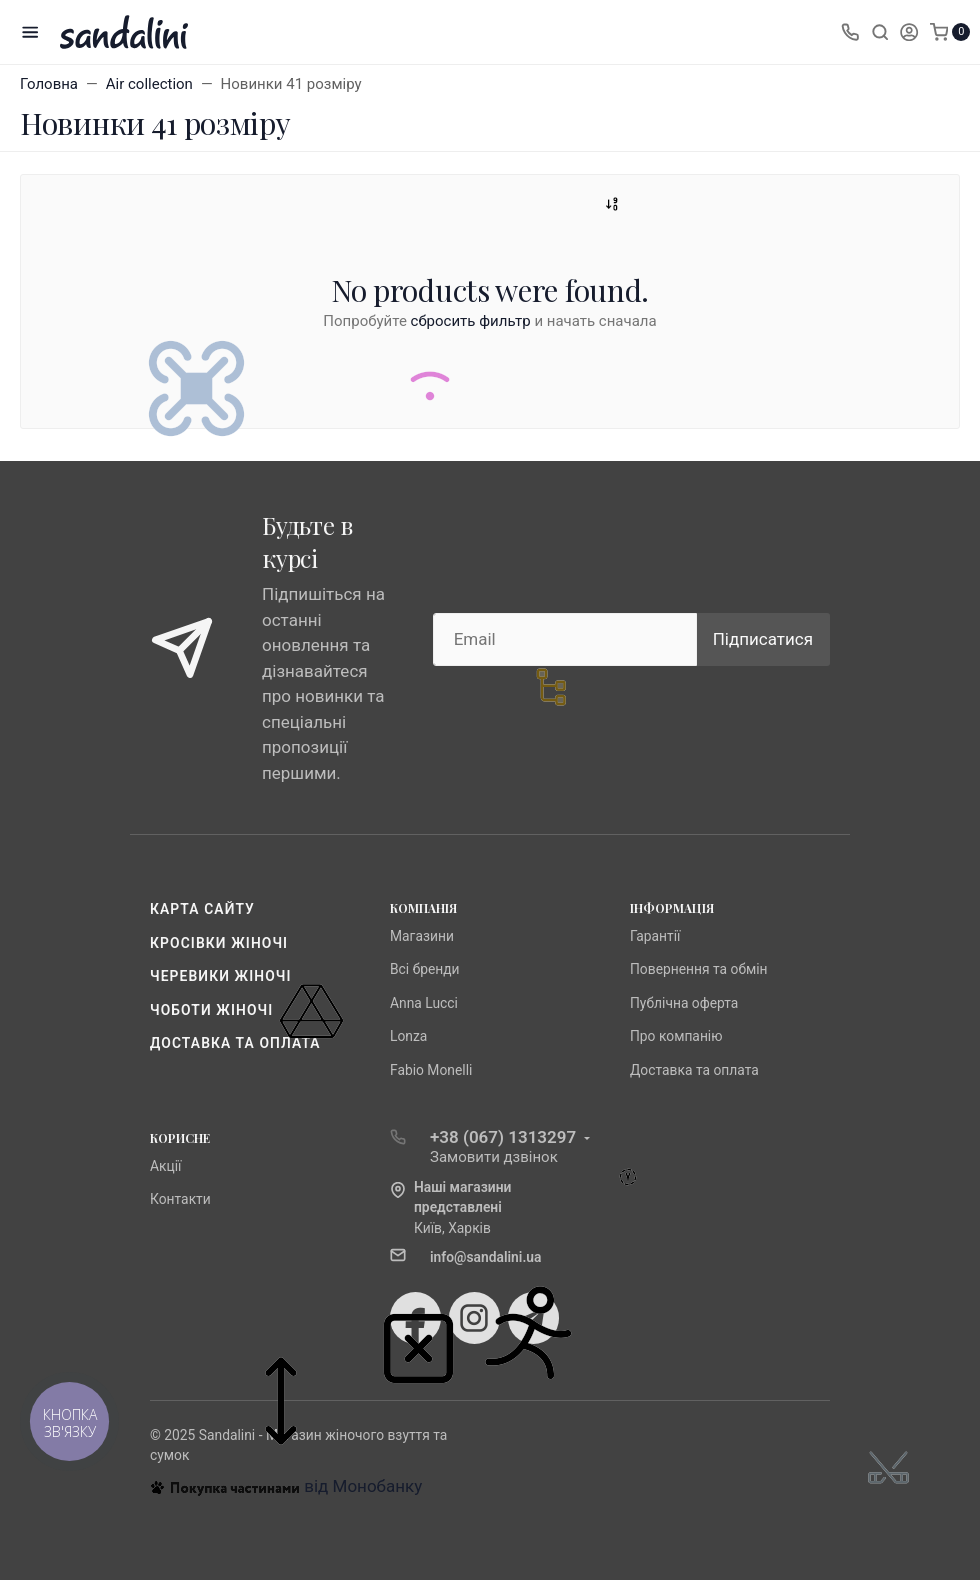 The image size is (980, 1580). Describe the element at coordinates (550, 687) in the screenshot. I see `view hierarchical folder structure` at that location.